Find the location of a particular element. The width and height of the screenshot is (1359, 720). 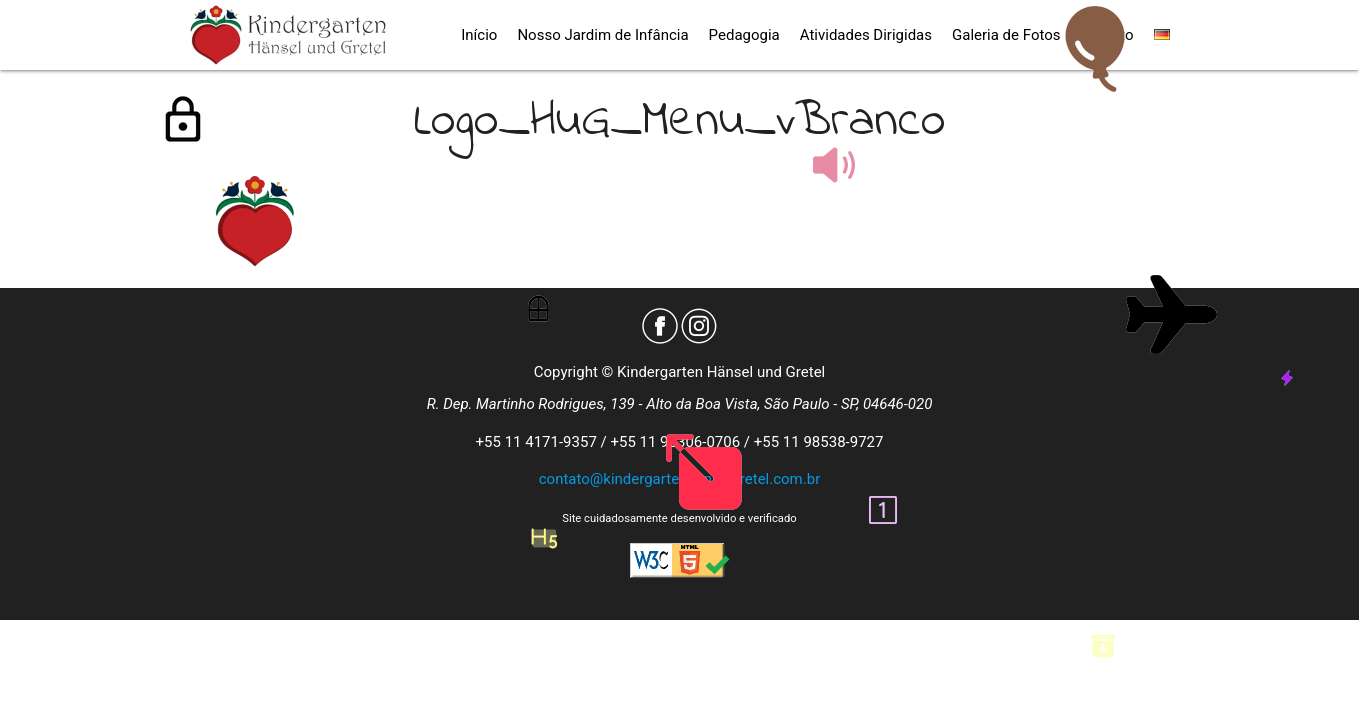

format text as heading level 5 is located at coordinates (543, 538).